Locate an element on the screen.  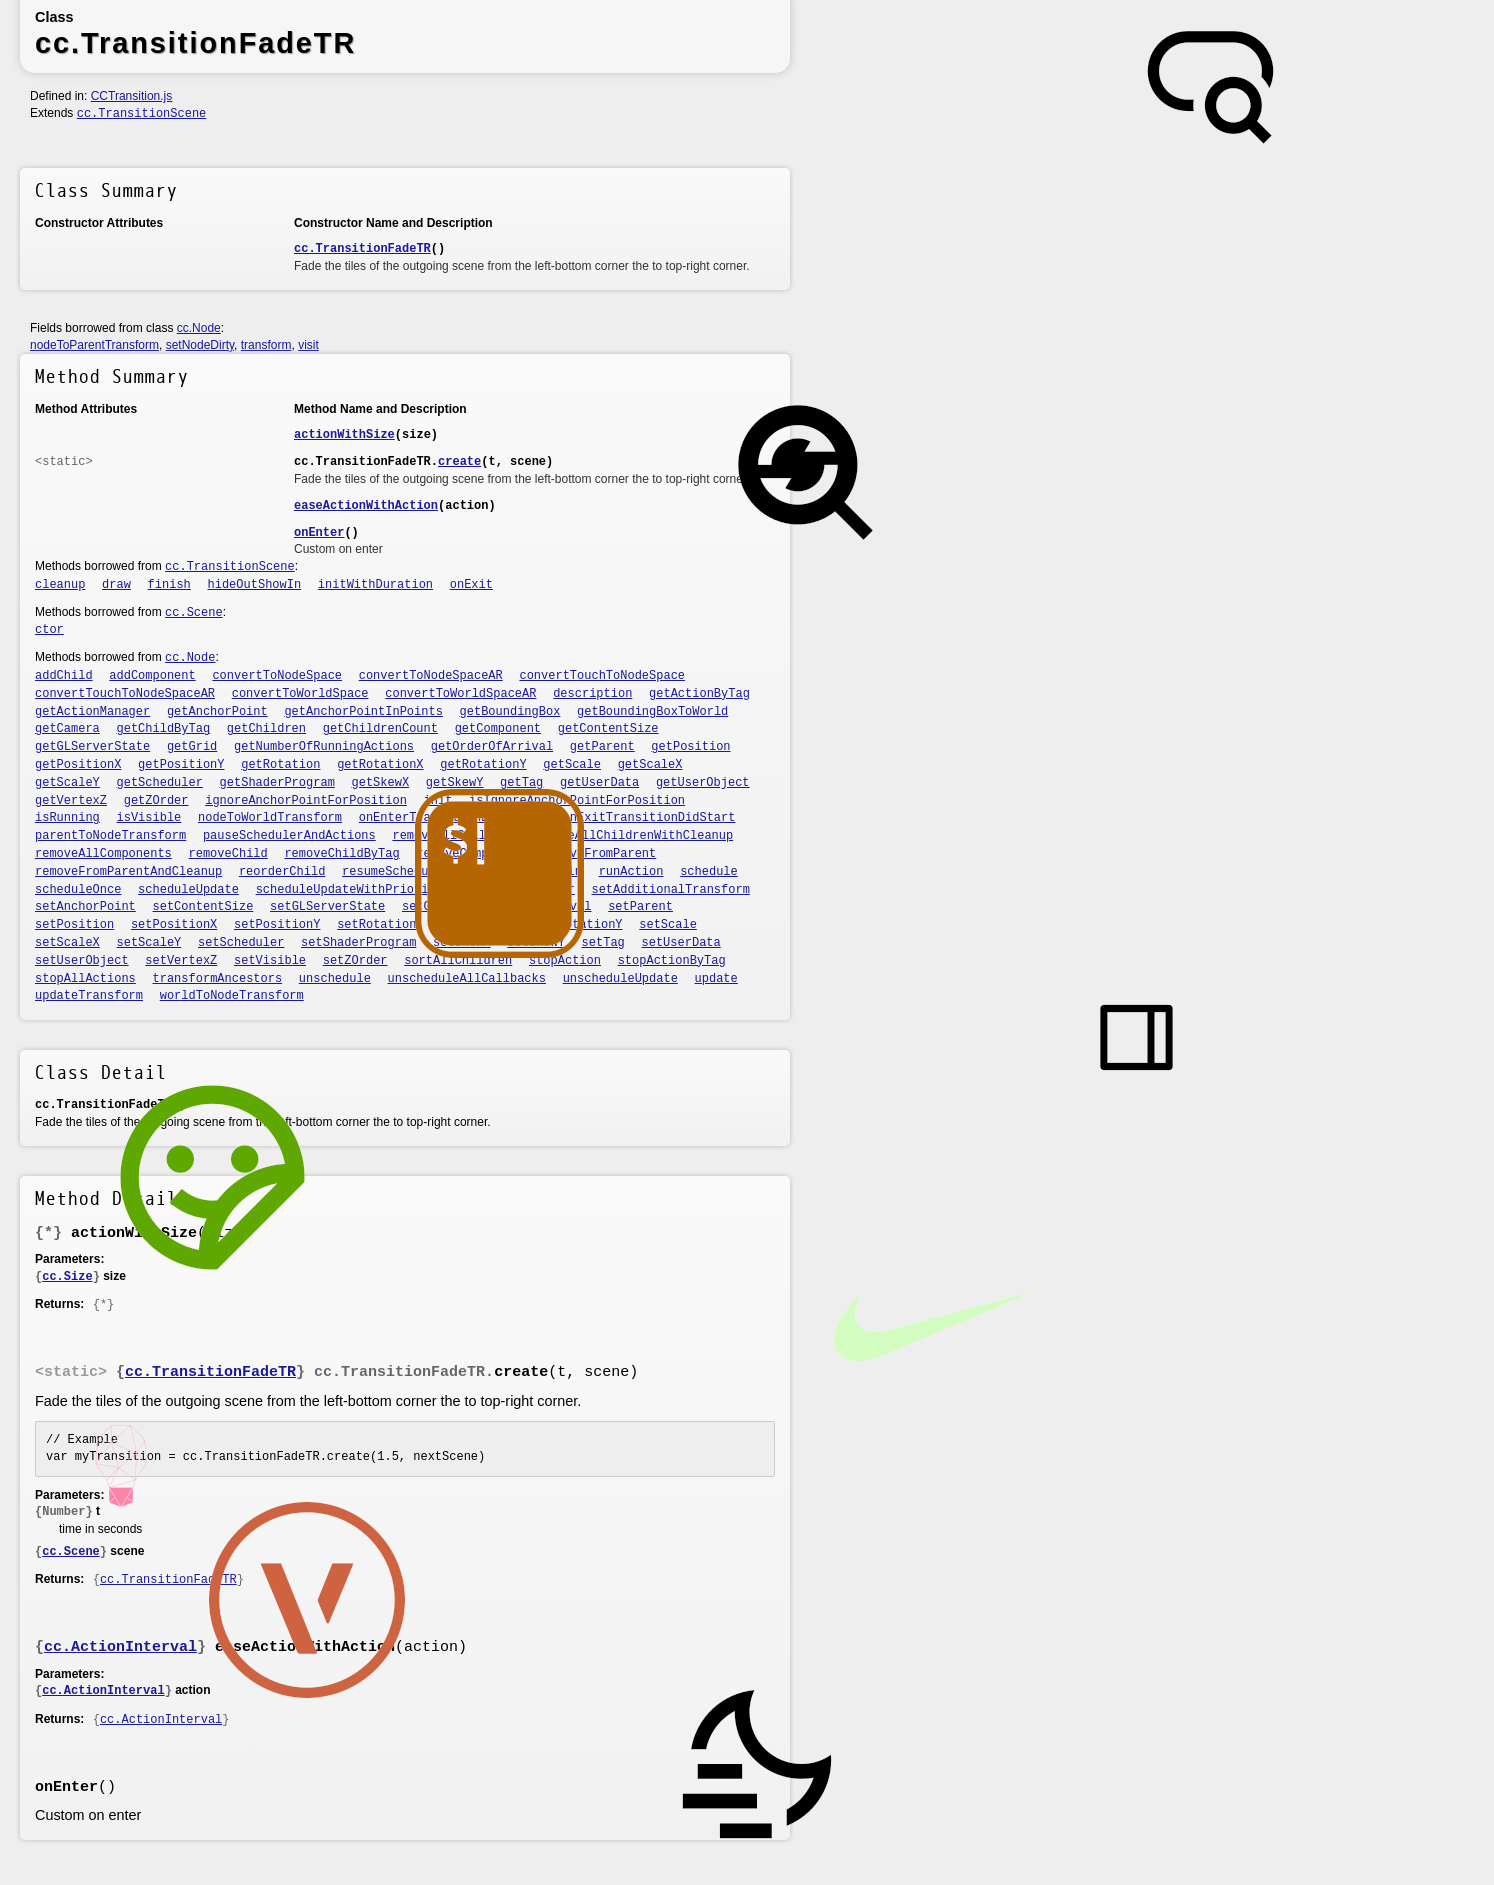
Nike brand logo is located at coordinates (935, 1326).